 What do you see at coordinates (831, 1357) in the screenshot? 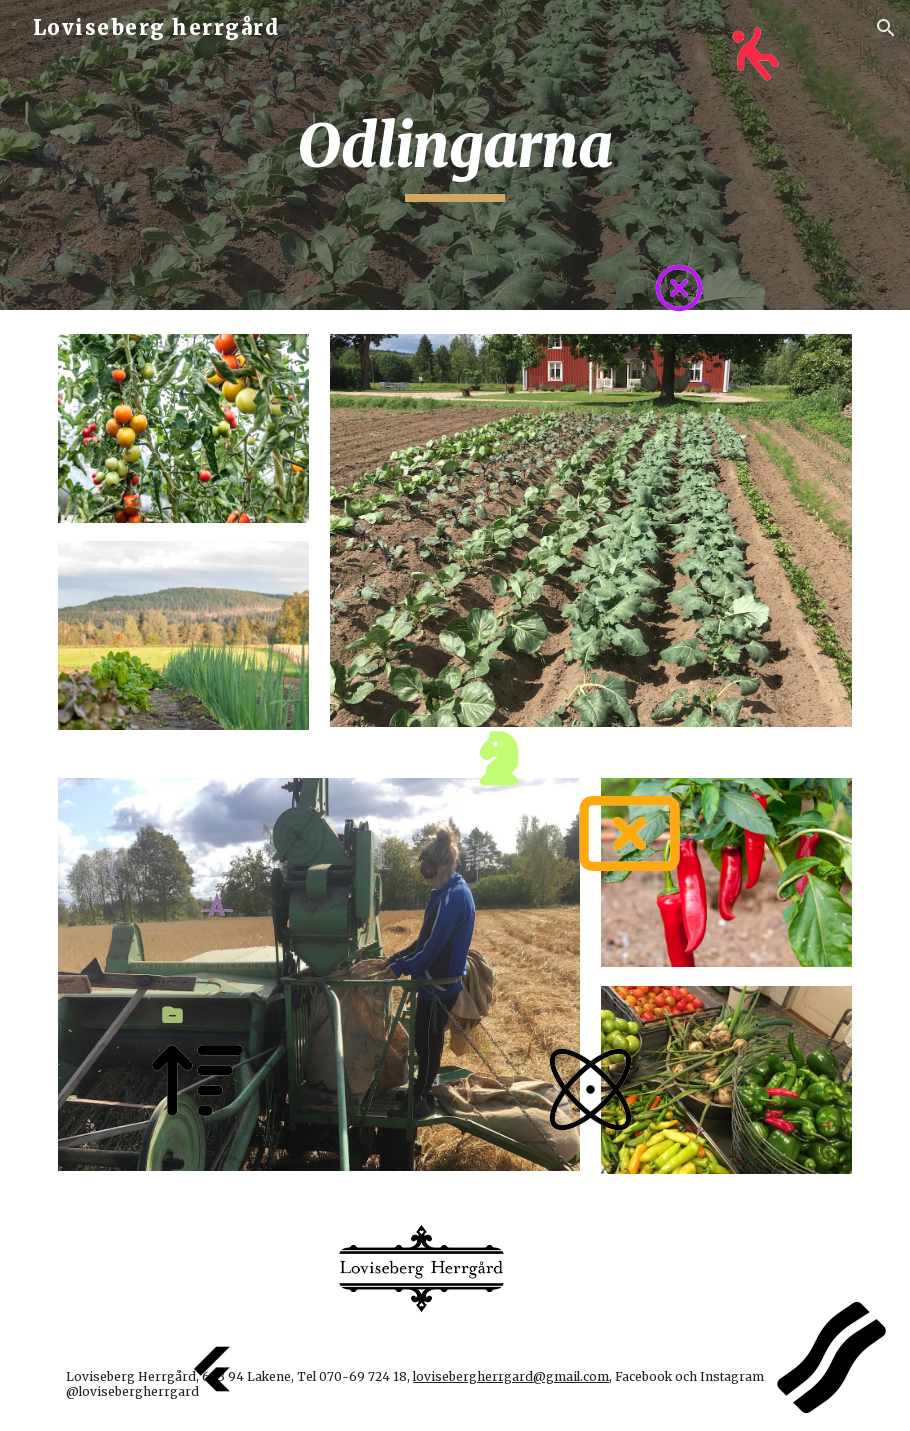
I see `indicates bacon or breakfast food option` at bounding box center [831, 1357].